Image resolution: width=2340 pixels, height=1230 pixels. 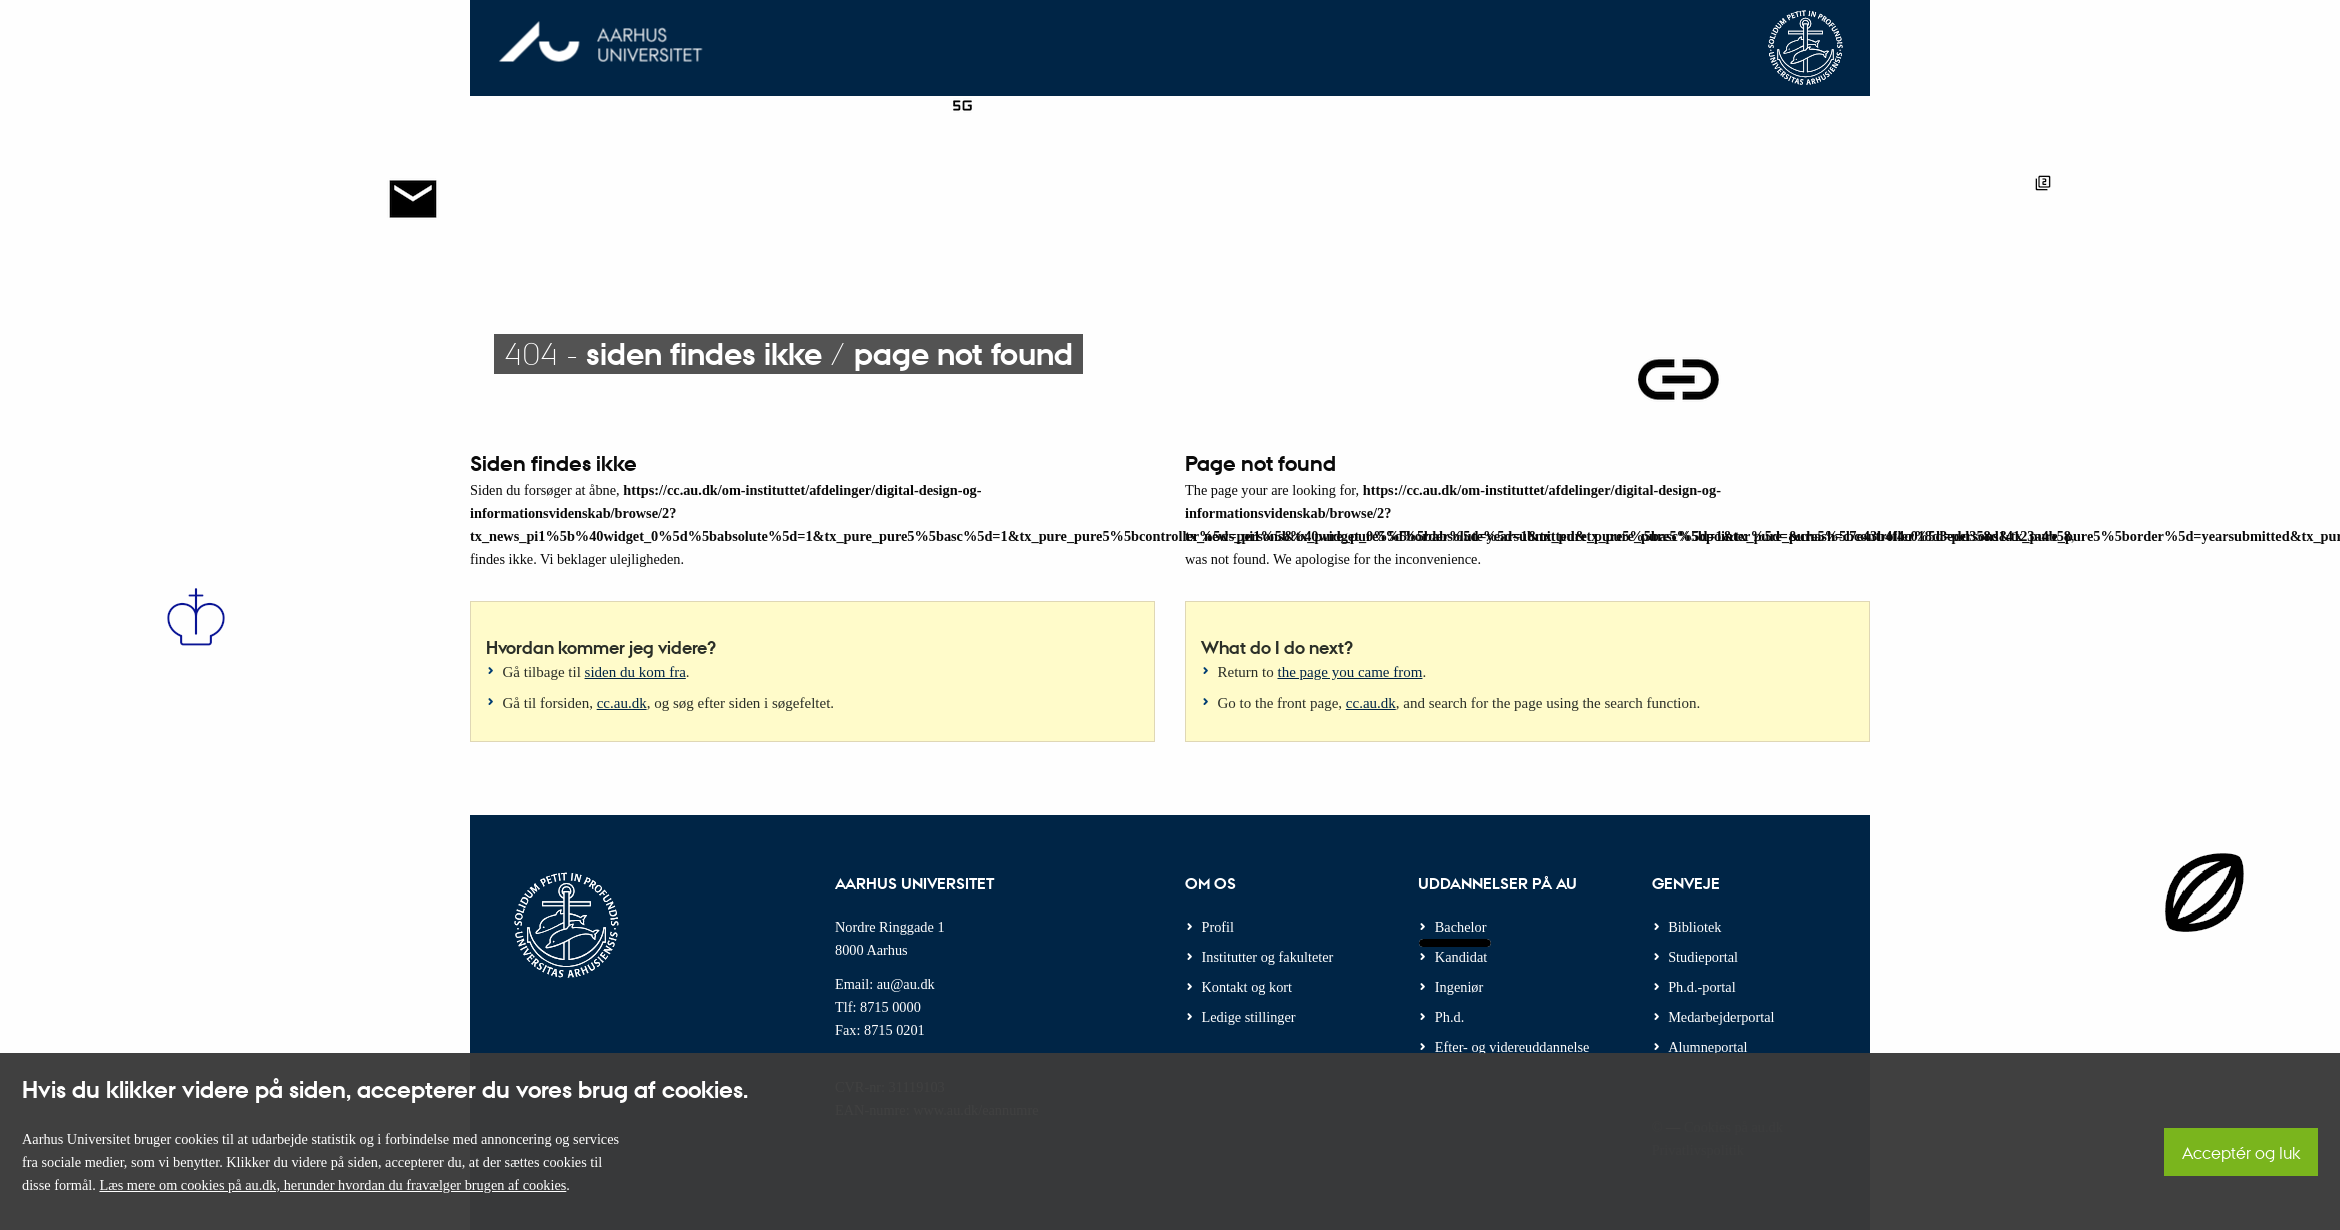 I want to click on maximize a window or panel, so click(x=1455, y=975).